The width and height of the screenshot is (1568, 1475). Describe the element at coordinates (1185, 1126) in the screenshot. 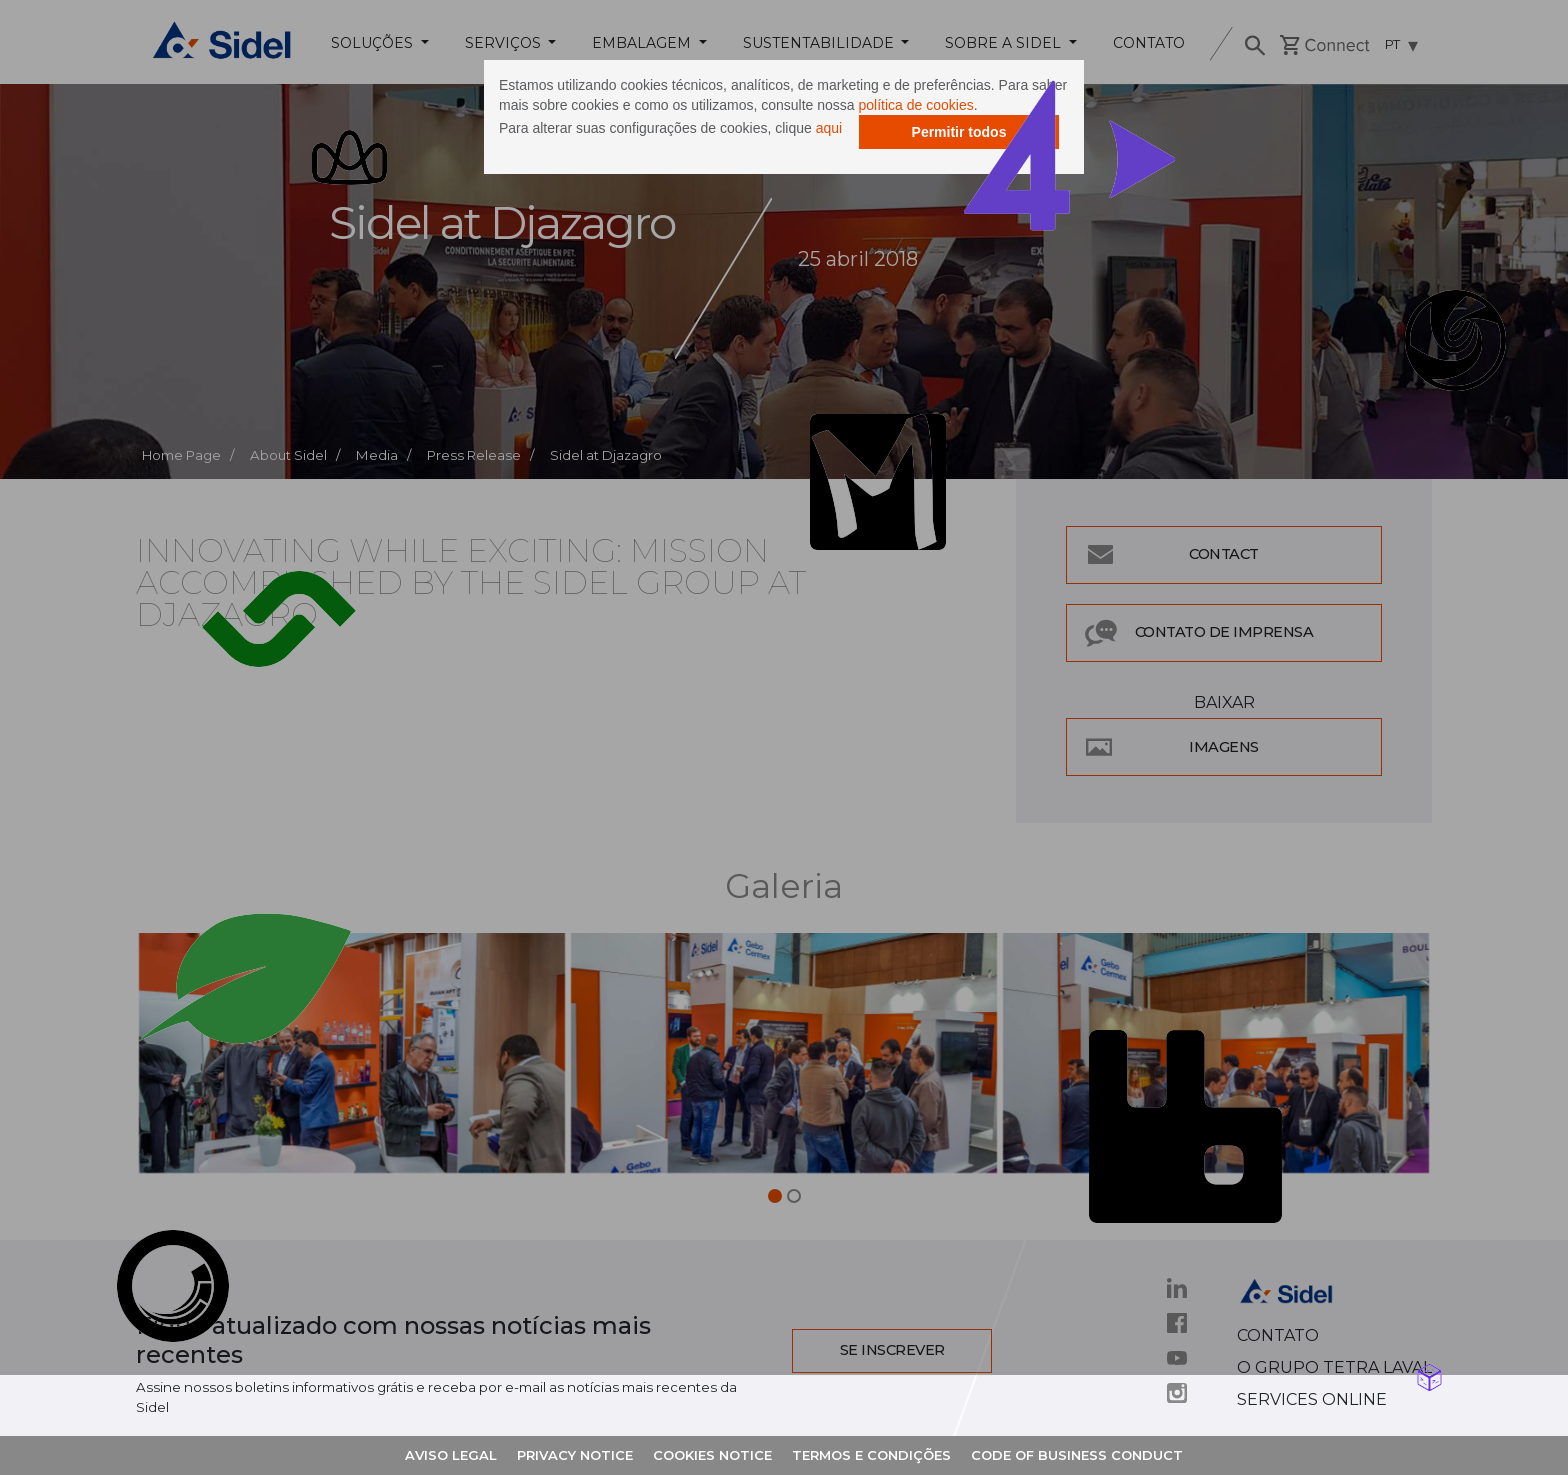

I see `rabbitmq messaging service logo` at that location.